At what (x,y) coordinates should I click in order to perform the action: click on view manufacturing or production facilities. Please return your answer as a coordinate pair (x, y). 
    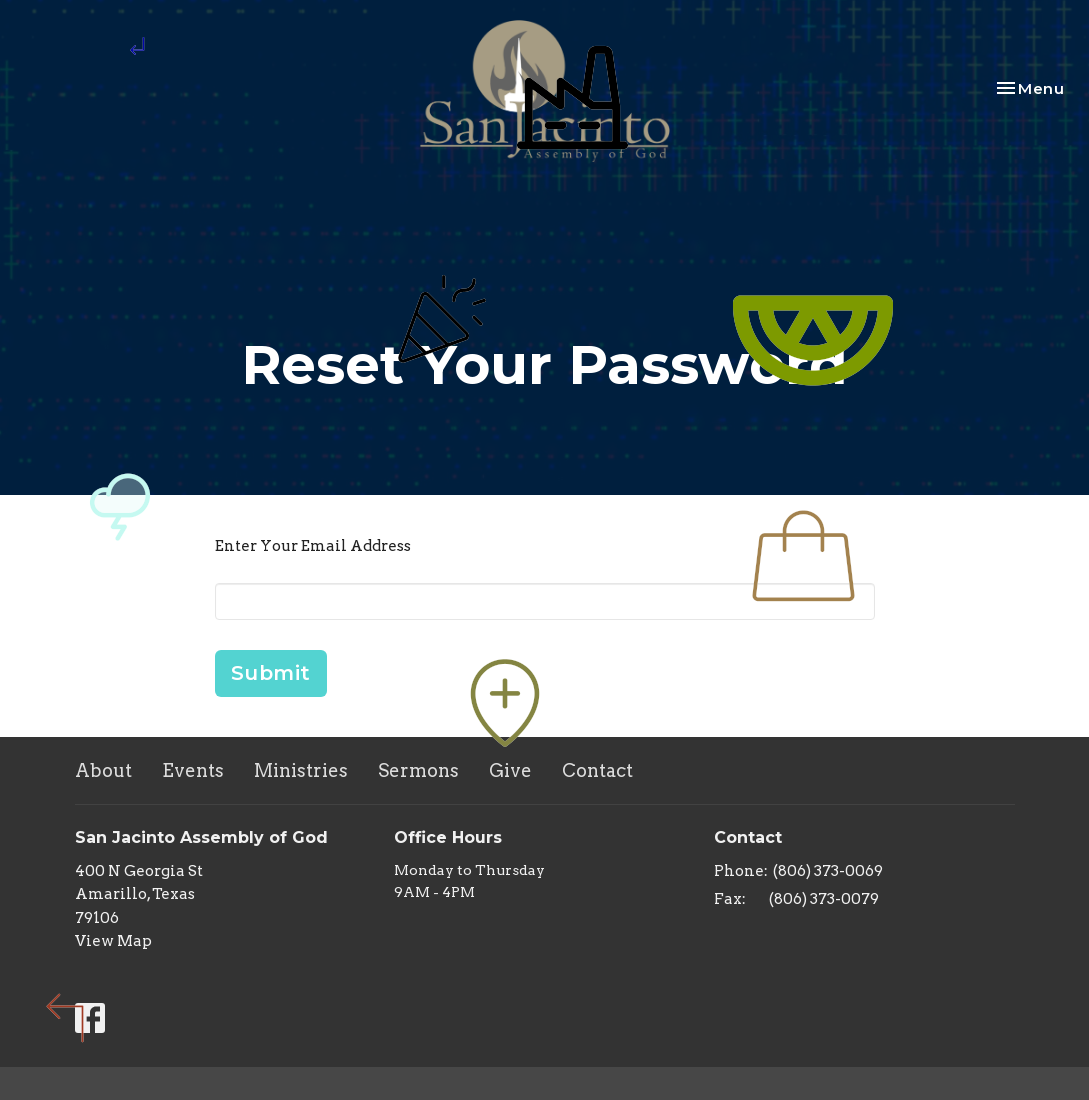
    Looking at the image, I should click on (572, 101).